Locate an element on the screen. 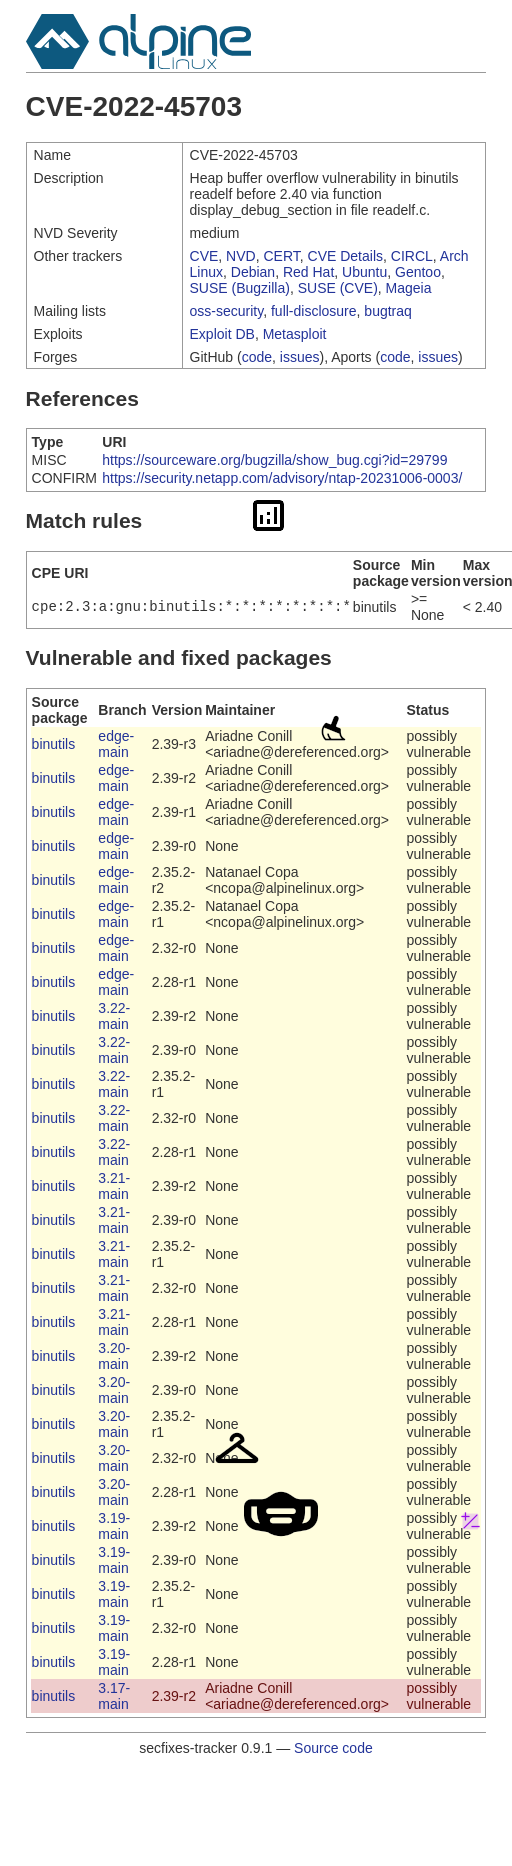 The height and width of the screenshot is (1866, 512). indicates face mask required is located at coordinates (281, 1514).